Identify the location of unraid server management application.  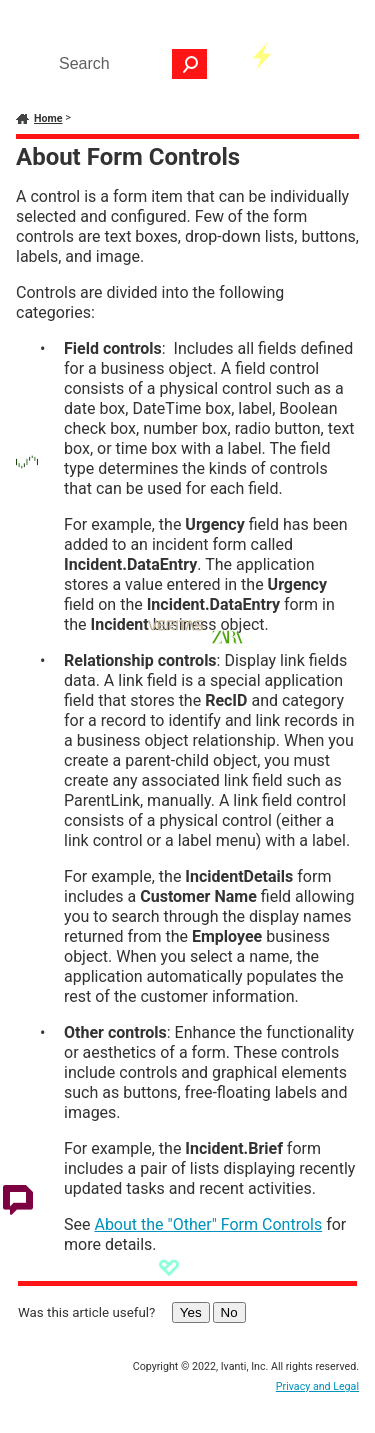
(27, 462).